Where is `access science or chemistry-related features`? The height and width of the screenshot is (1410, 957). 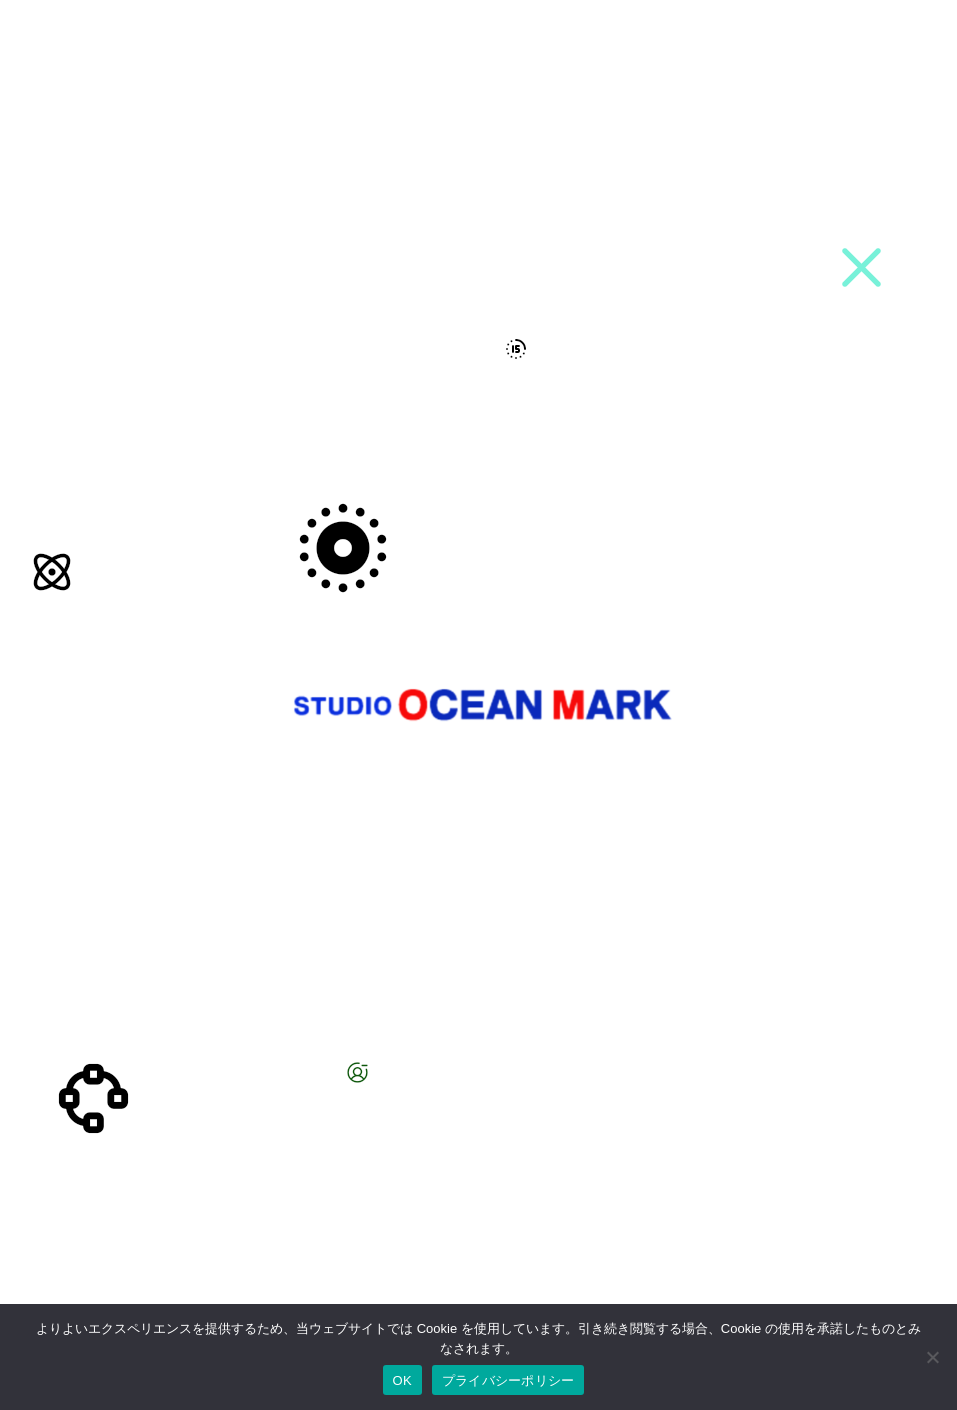
access science or chemistry-related features is located at coordinates (52, 572).